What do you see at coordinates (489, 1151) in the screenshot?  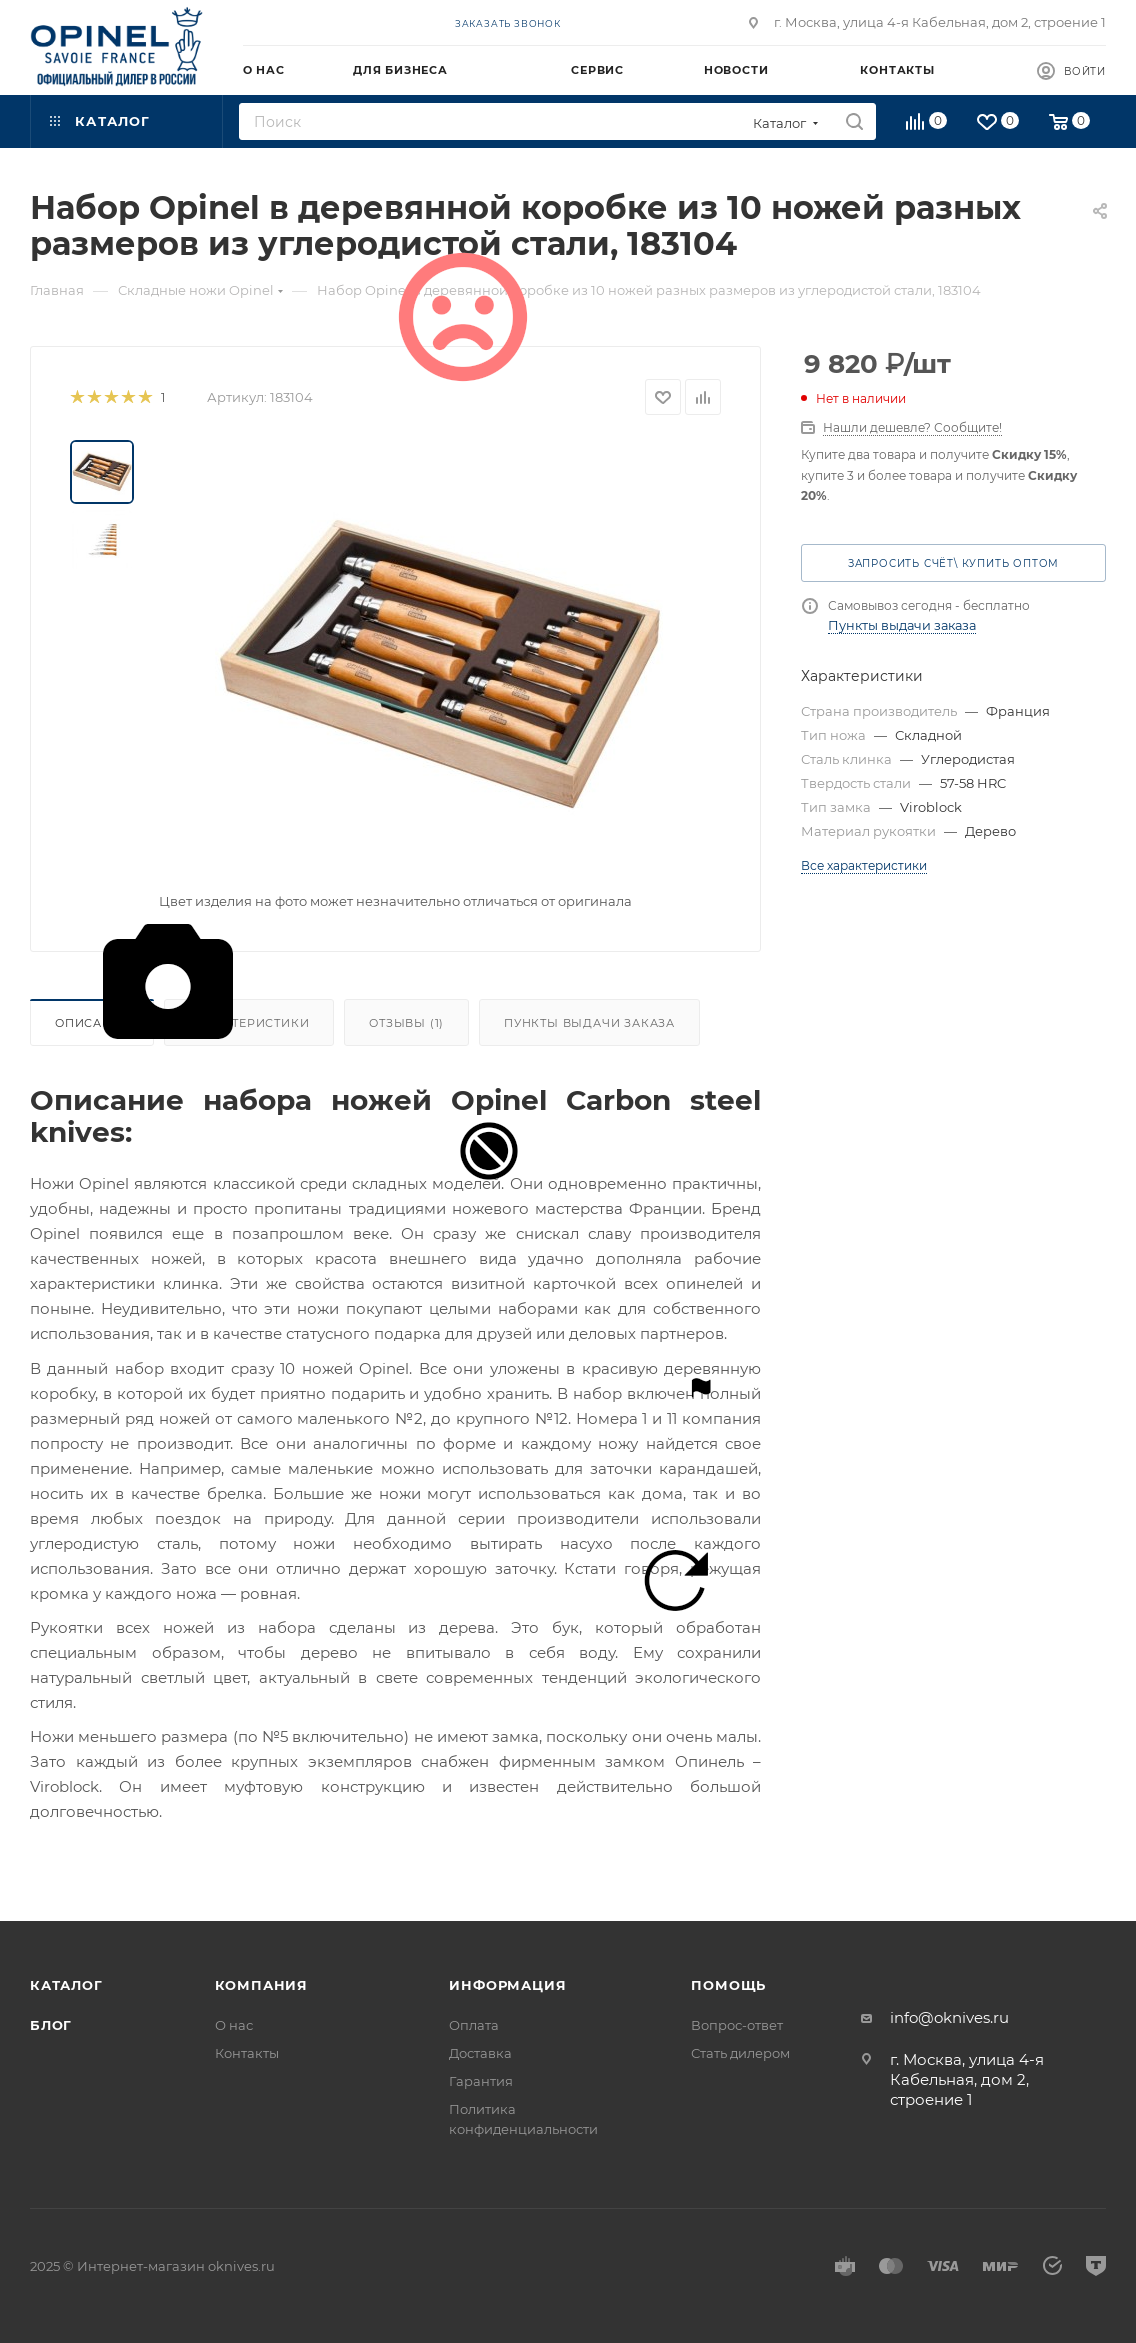 I see `indicates a blocked or prohibited action` at bounding box center [489, 1151].